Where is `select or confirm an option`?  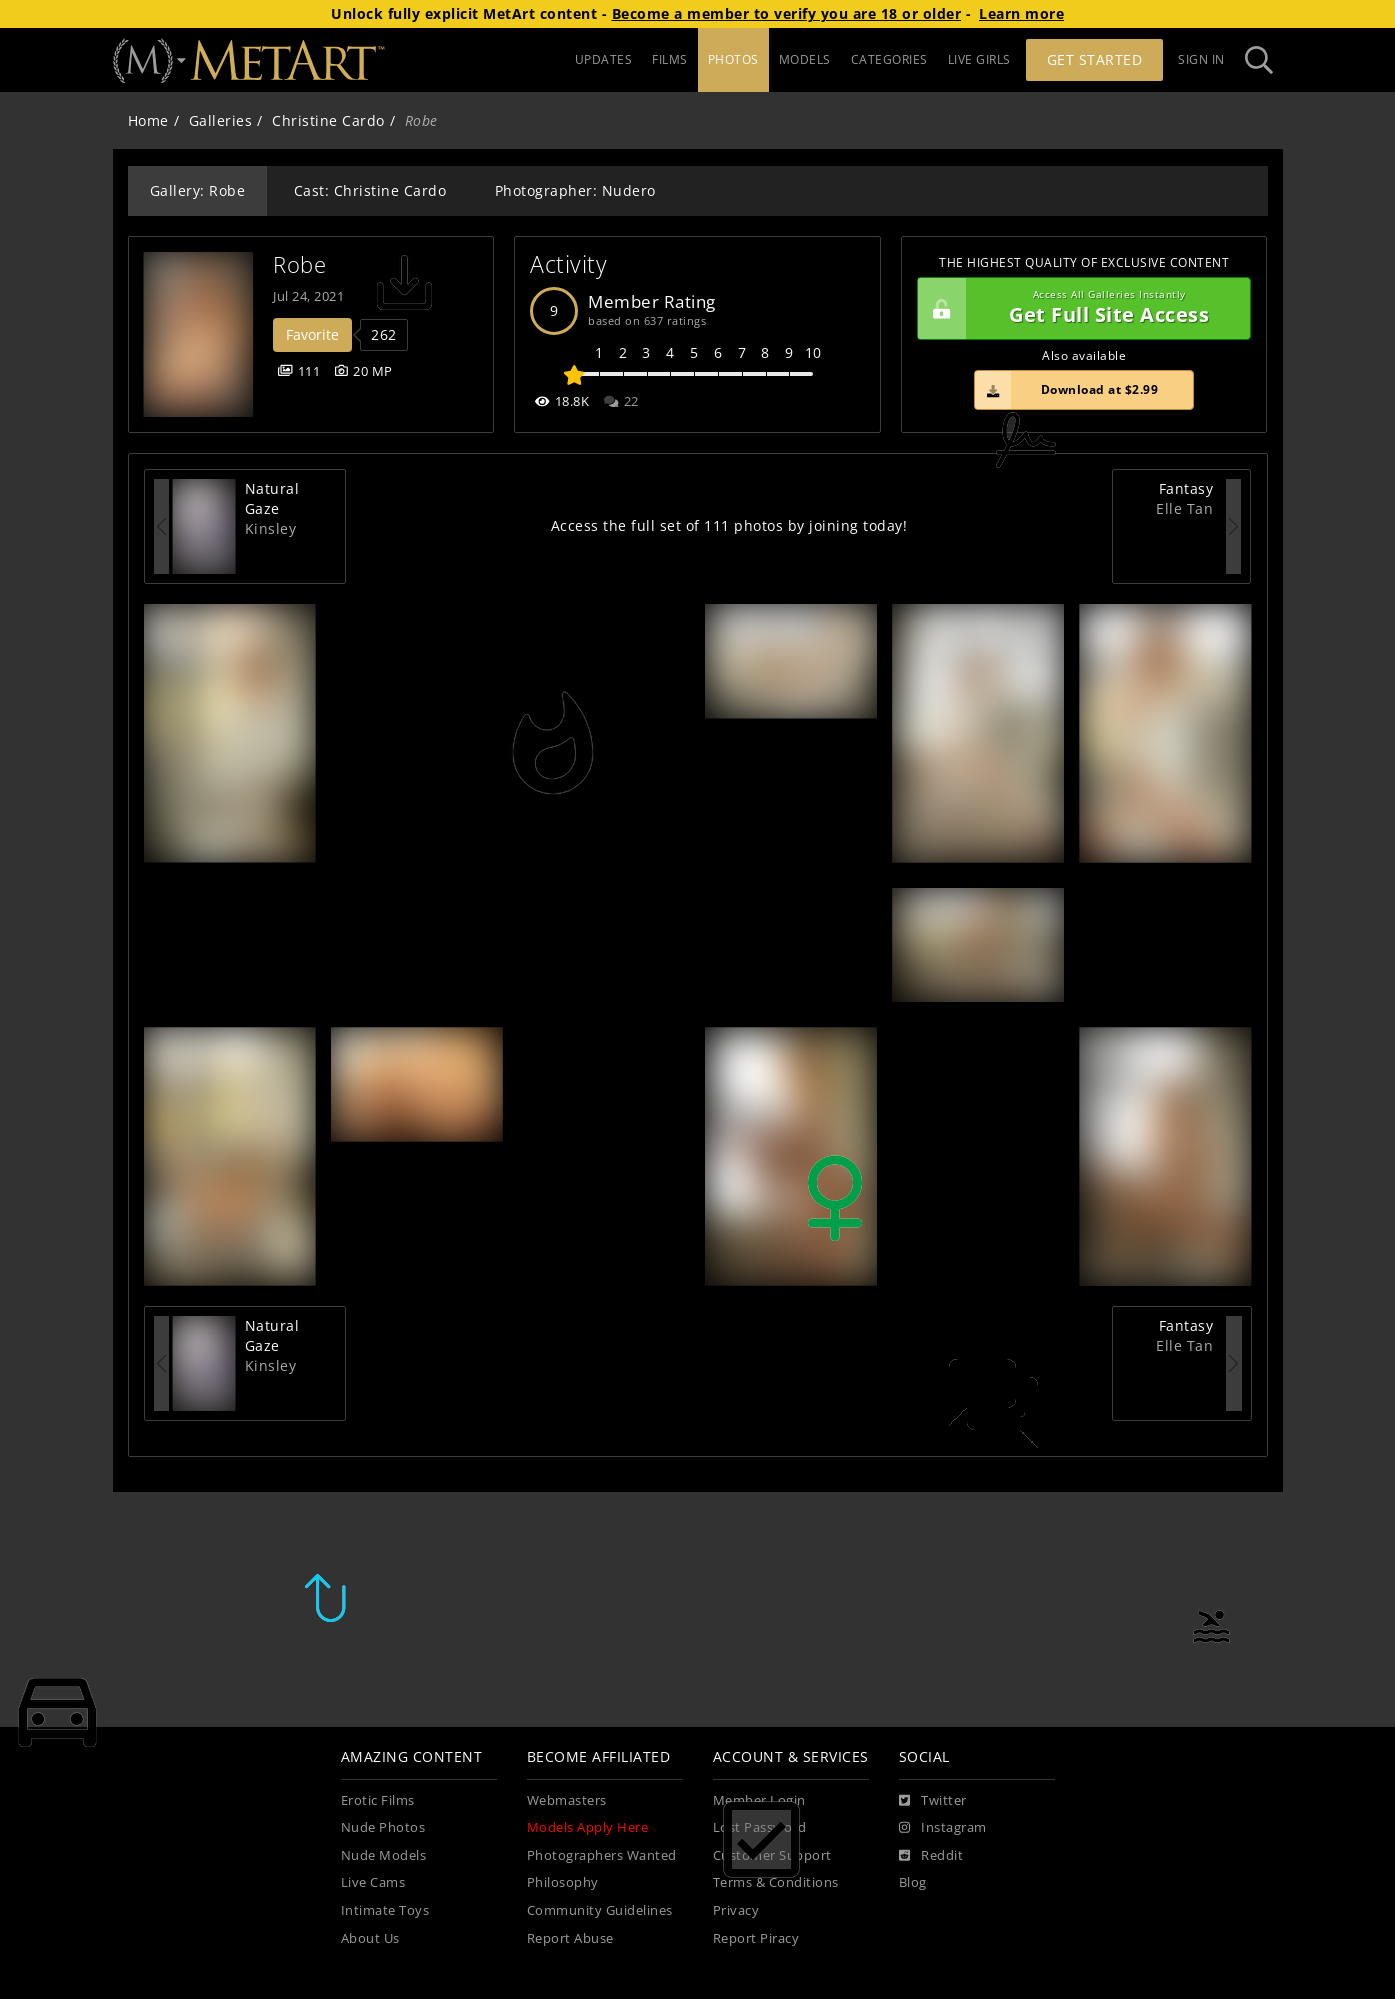
select or confirm an option is located at coordinates (761, 1839).